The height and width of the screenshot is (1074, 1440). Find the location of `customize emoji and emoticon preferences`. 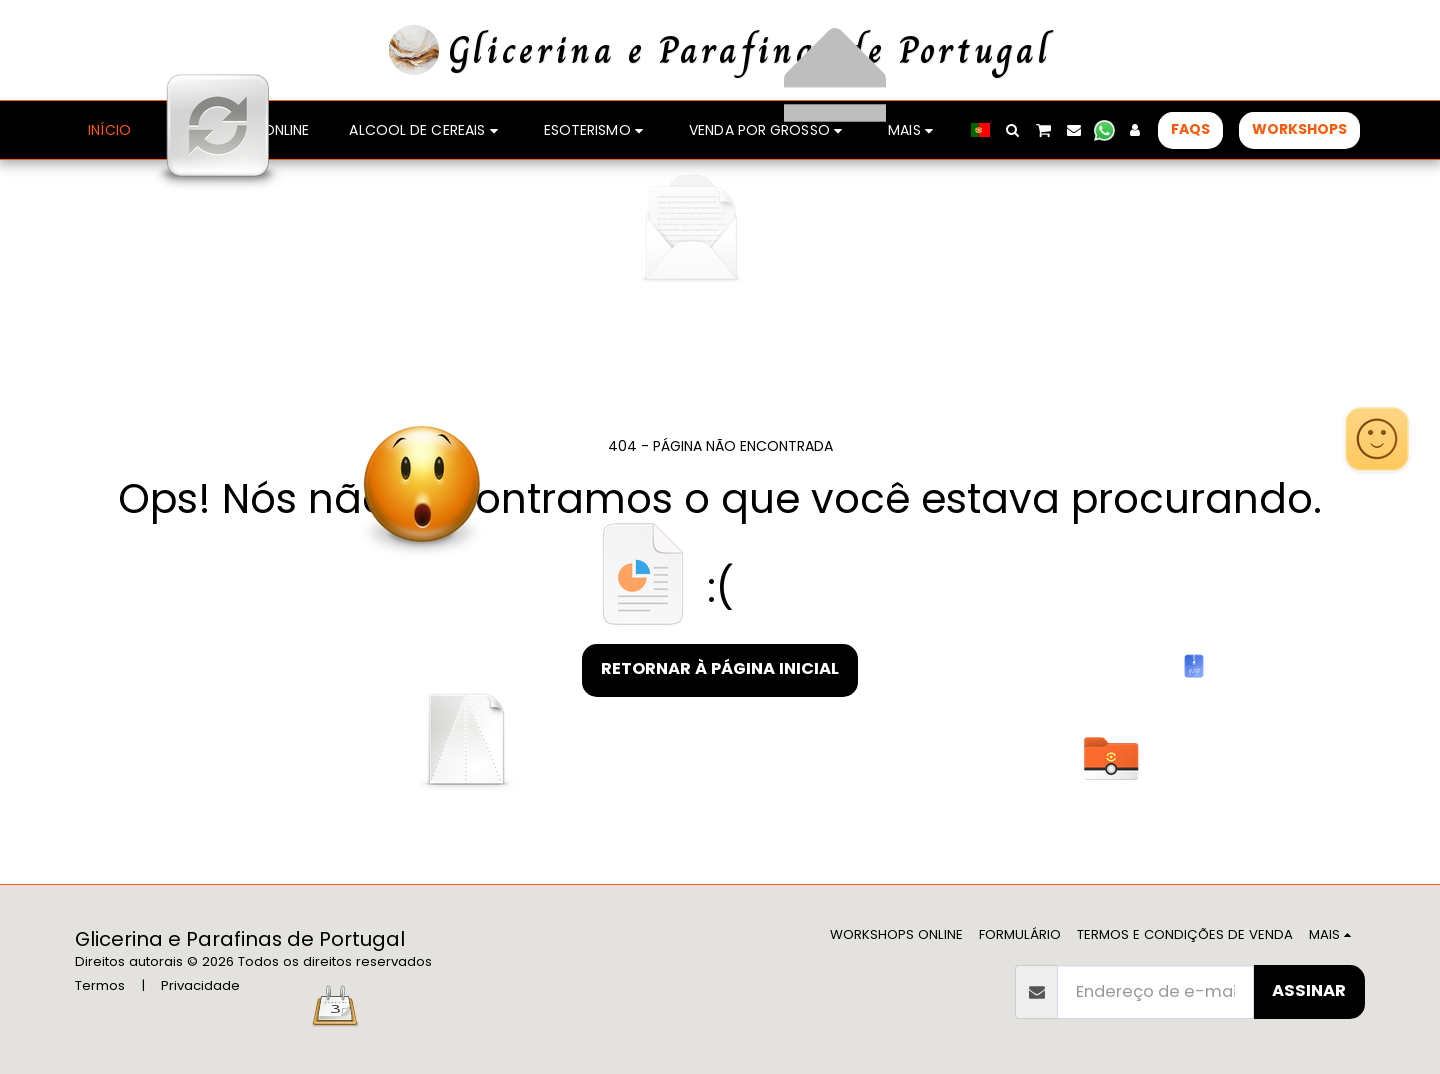

customize emoji and emoticon preferences is located at coordinates (1377, 440).